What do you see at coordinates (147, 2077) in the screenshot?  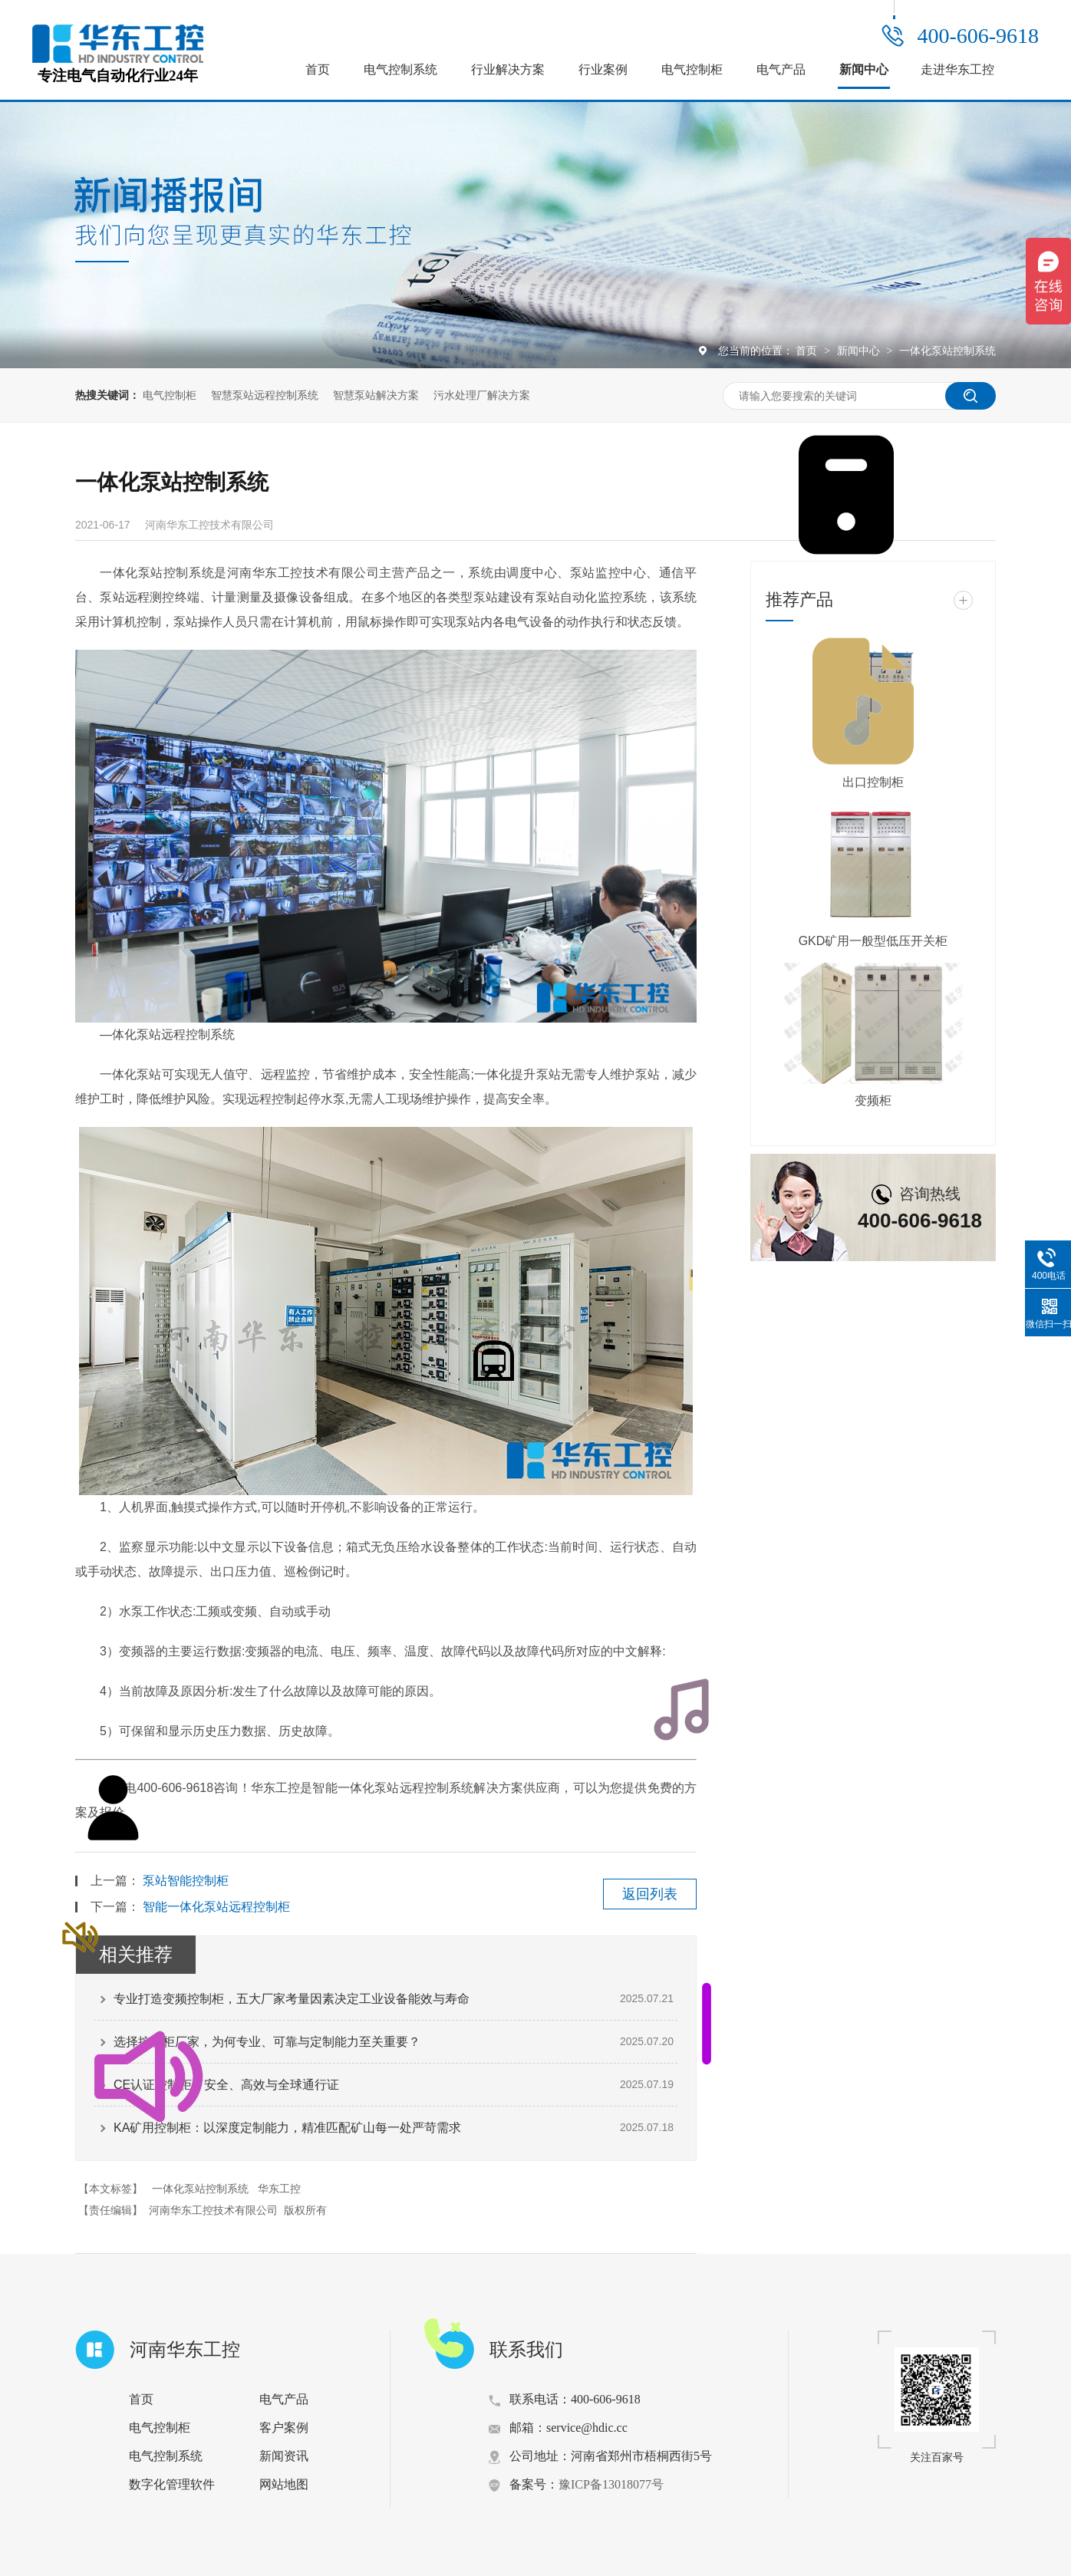 I see `increase or unmute audio volume` at bounding box center [147, 2077].